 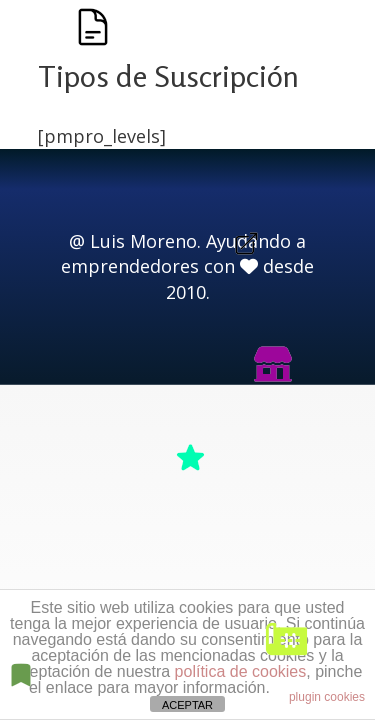 What do you see at coordinates (246, 243) in the screenshot?
I see `open link in a new tab or window` at bounding box center [246, 243].